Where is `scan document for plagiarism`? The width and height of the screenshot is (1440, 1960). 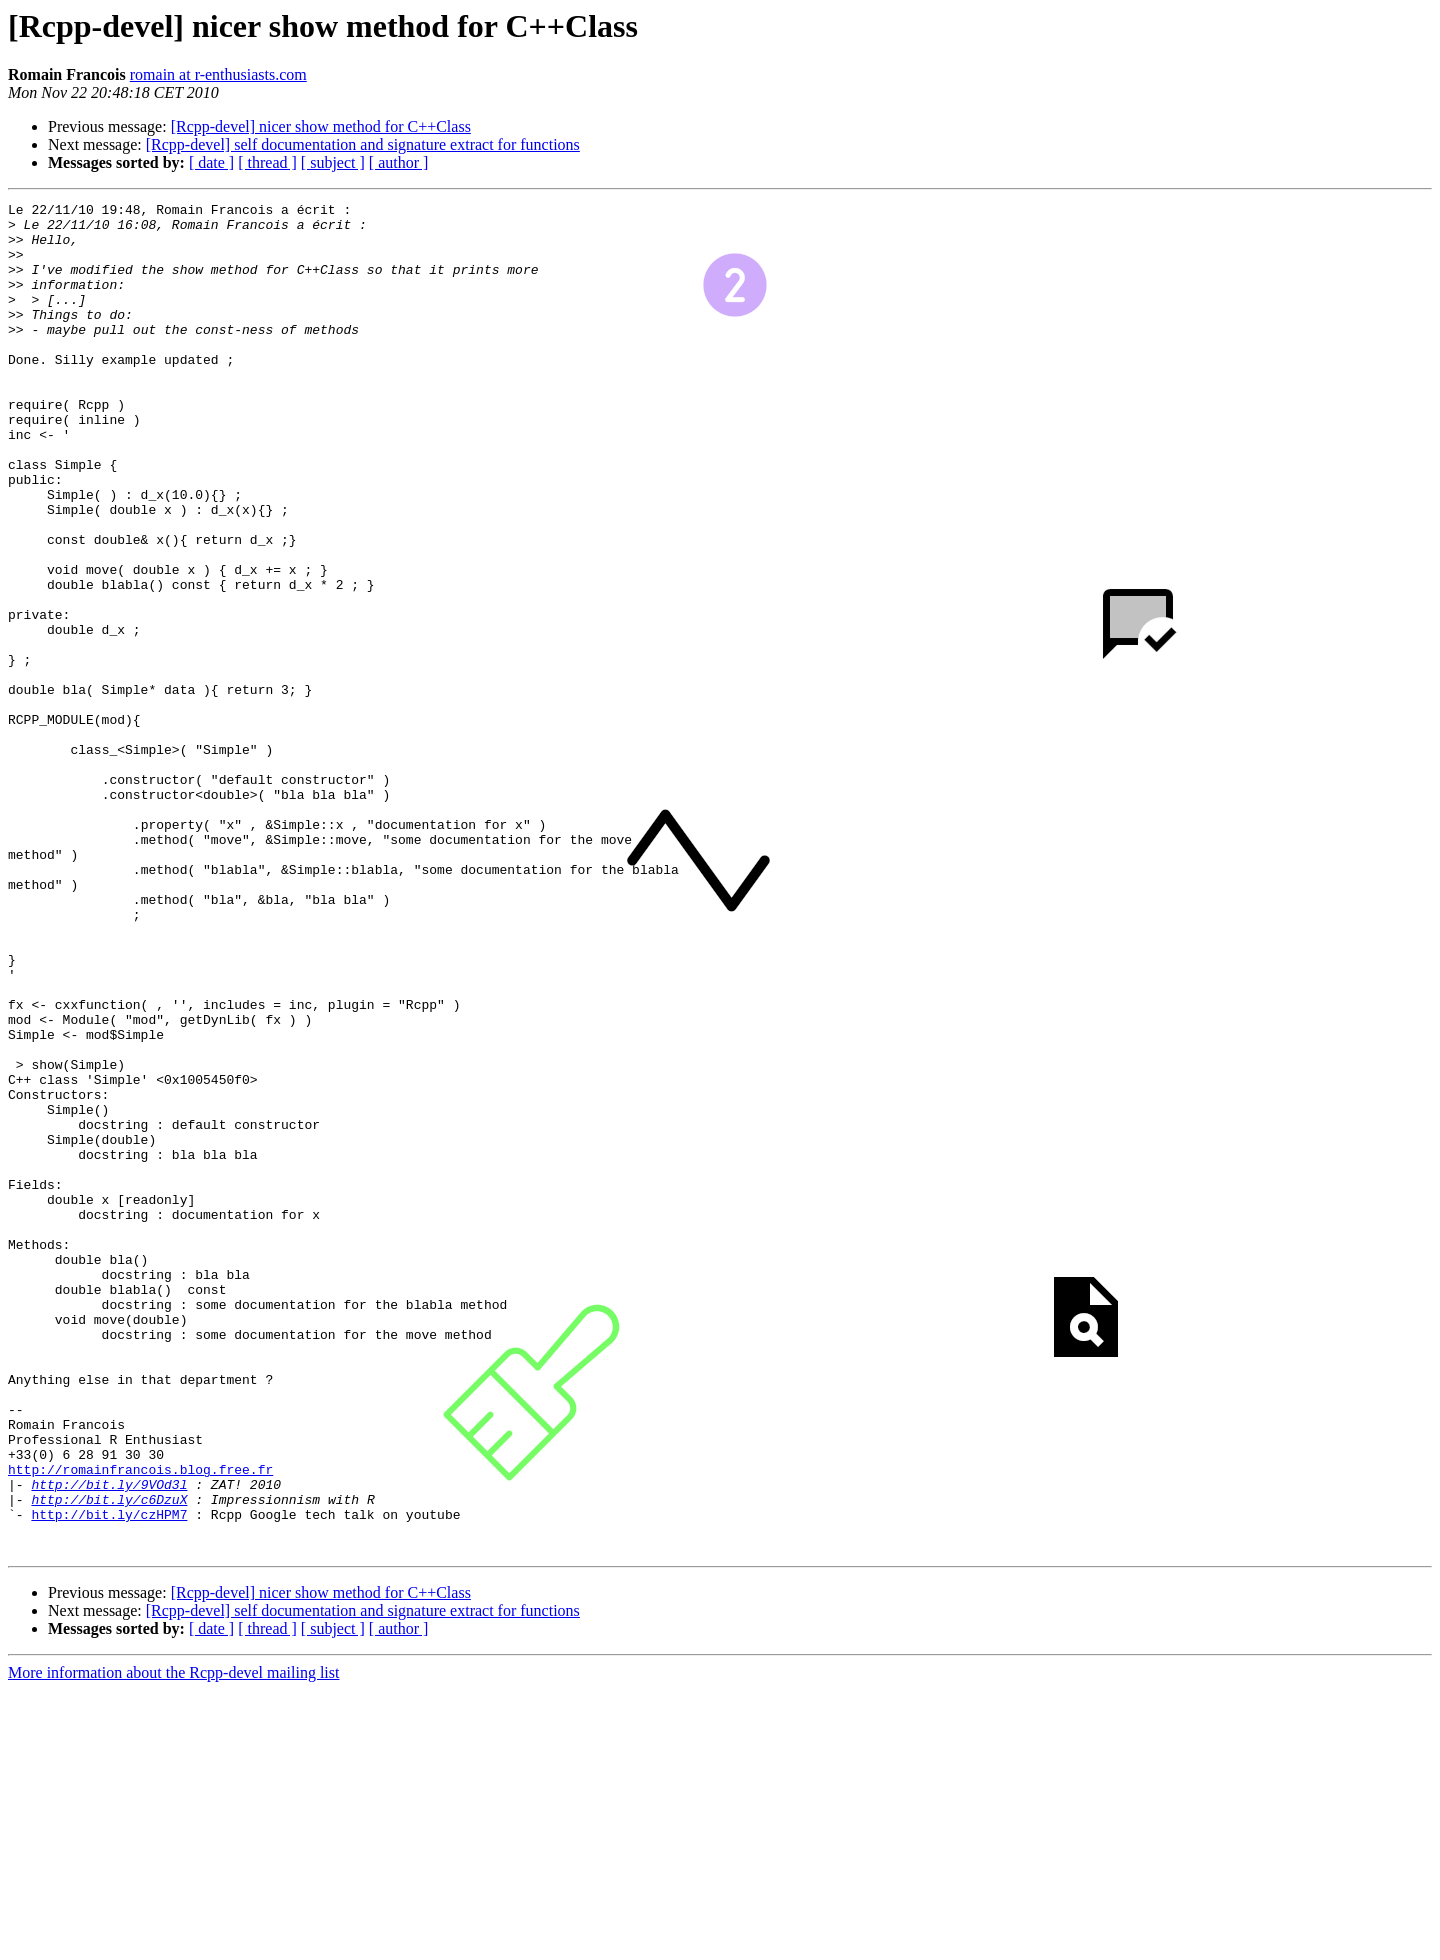
scan document for plagiarism is located at coordinates (1086, 1317).